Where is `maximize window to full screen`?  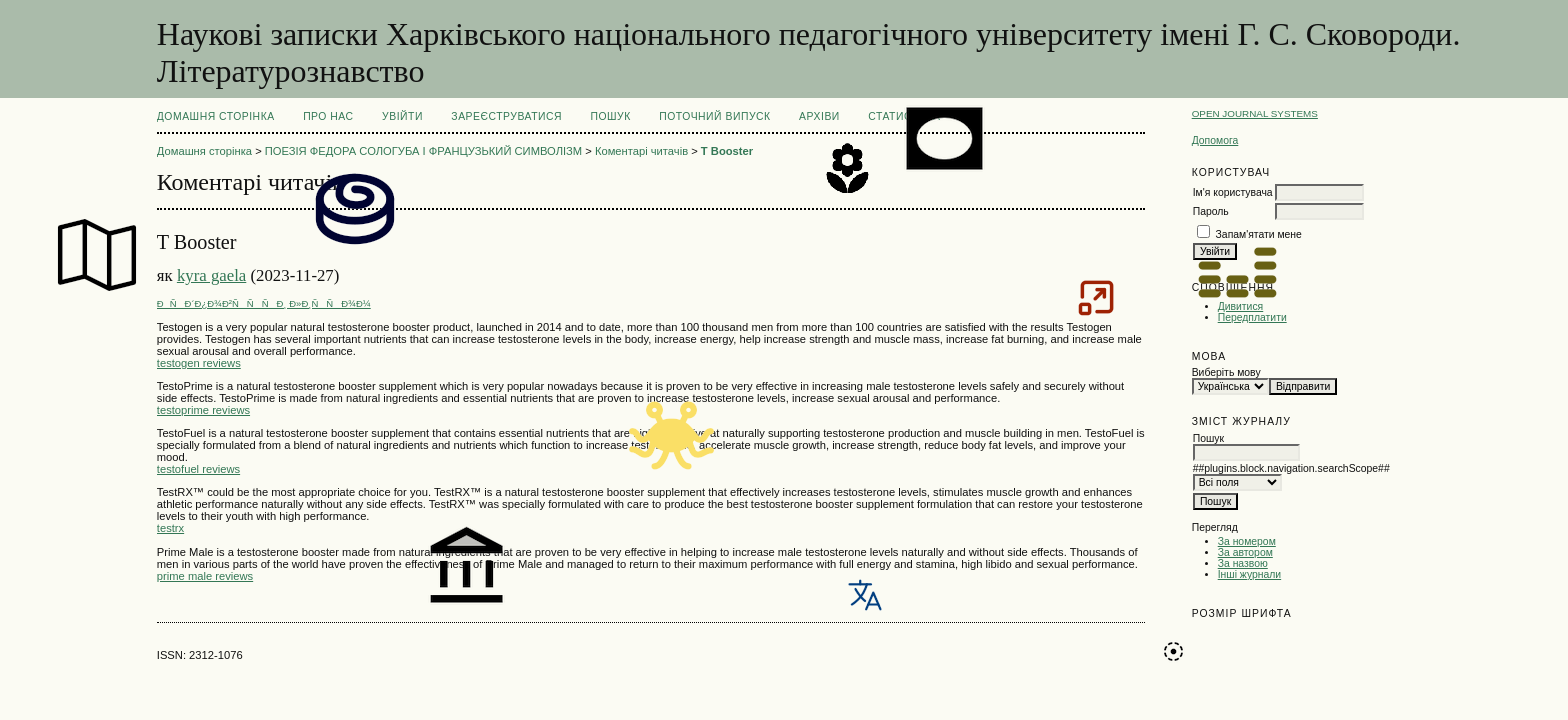 maximize window to full screen is located at coordinates (1097, 297).